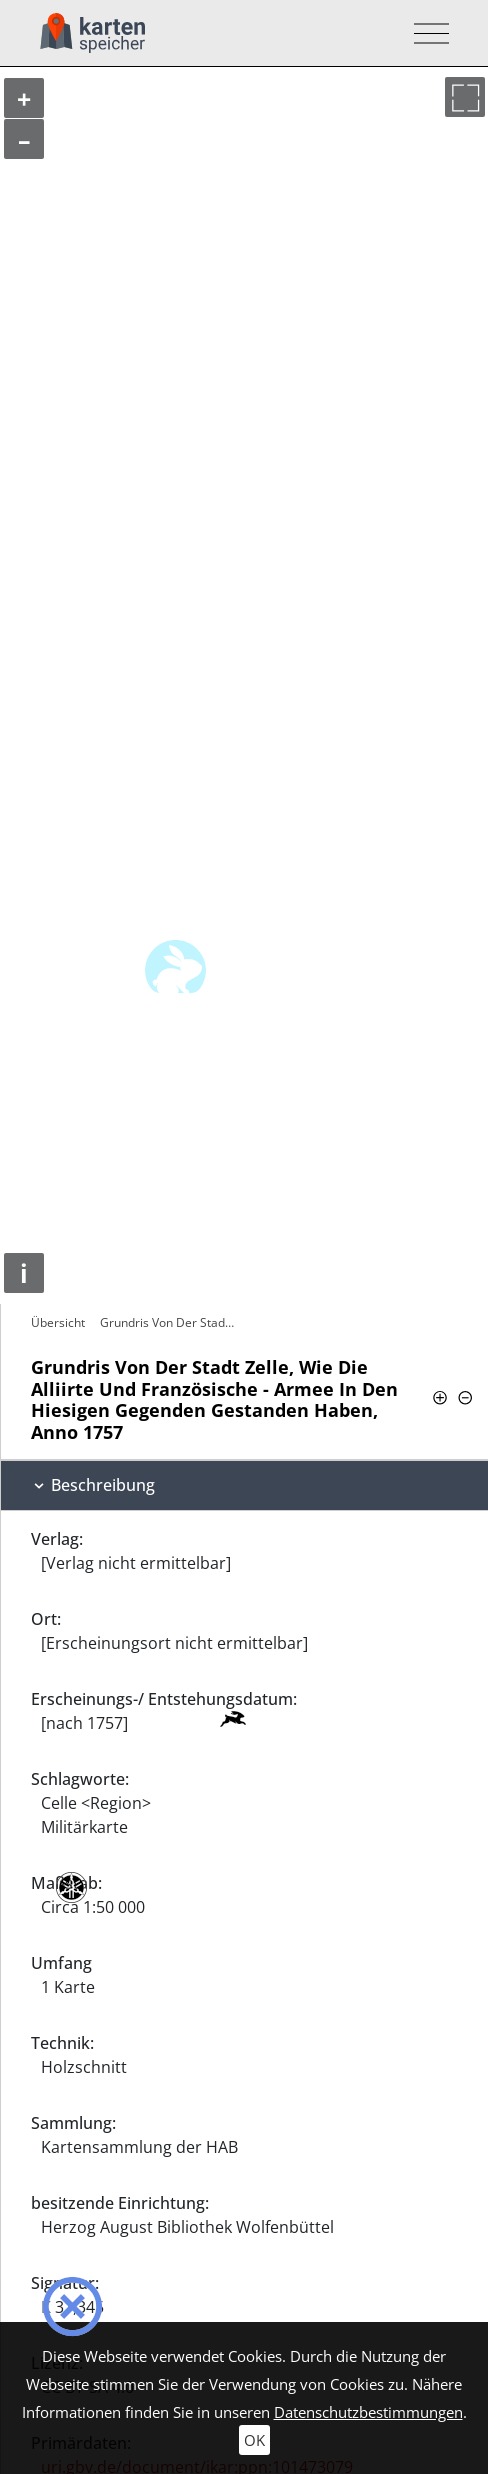  What do you see at coordinates (72, 2306) in the screenshot?
I see `close or dismiss a dialog` at bounding box center [72, 2306].